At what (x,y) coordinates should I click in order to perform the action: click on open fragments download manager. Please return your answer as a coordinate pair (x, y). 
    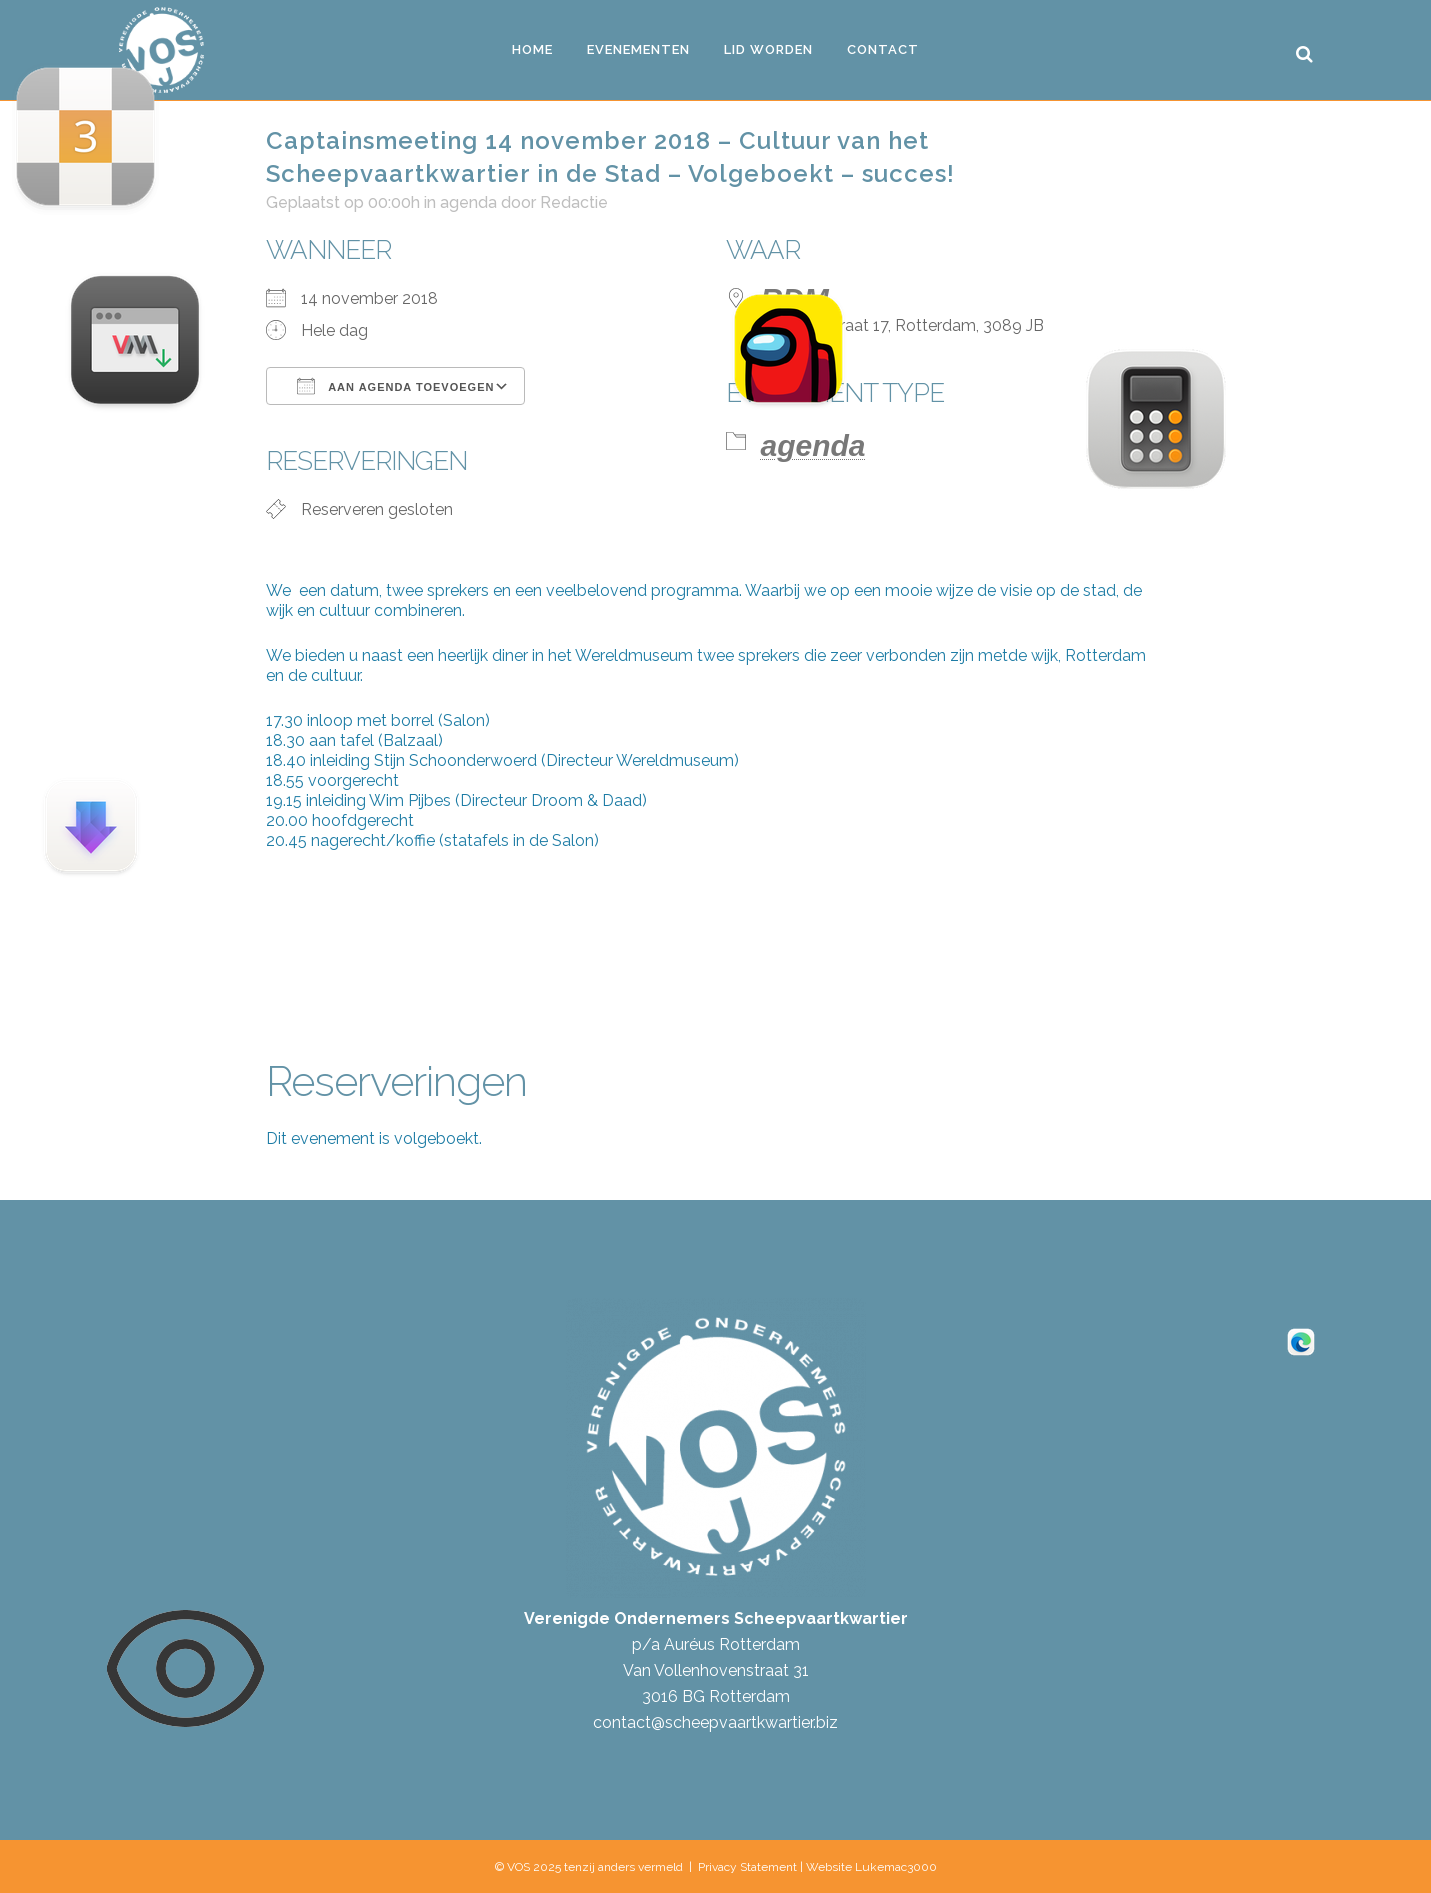
    Looking at the image, I should click on (91, 826).